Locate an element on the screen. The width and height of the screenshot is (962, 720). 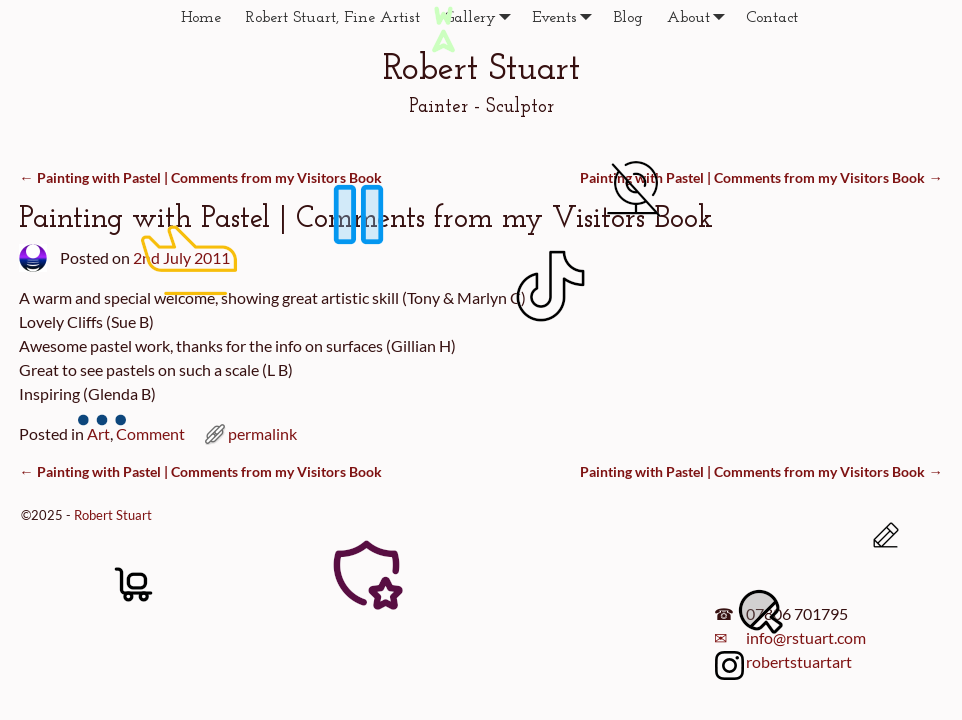
premium security or protection status is located at coordinates (366, 573).